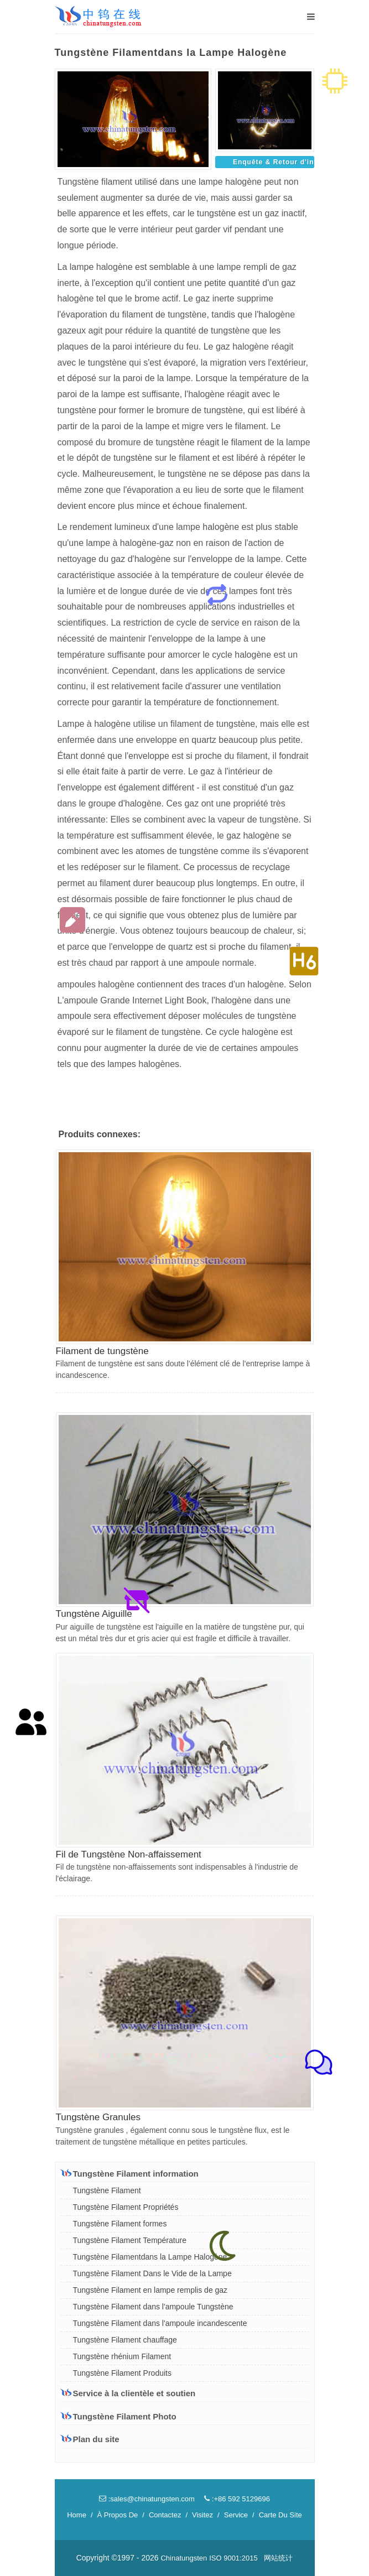 The image size is (369, 2576). Describe the element at coordinates (336, 82) in the screenshot. I see `view hardware or processor information` at that location.